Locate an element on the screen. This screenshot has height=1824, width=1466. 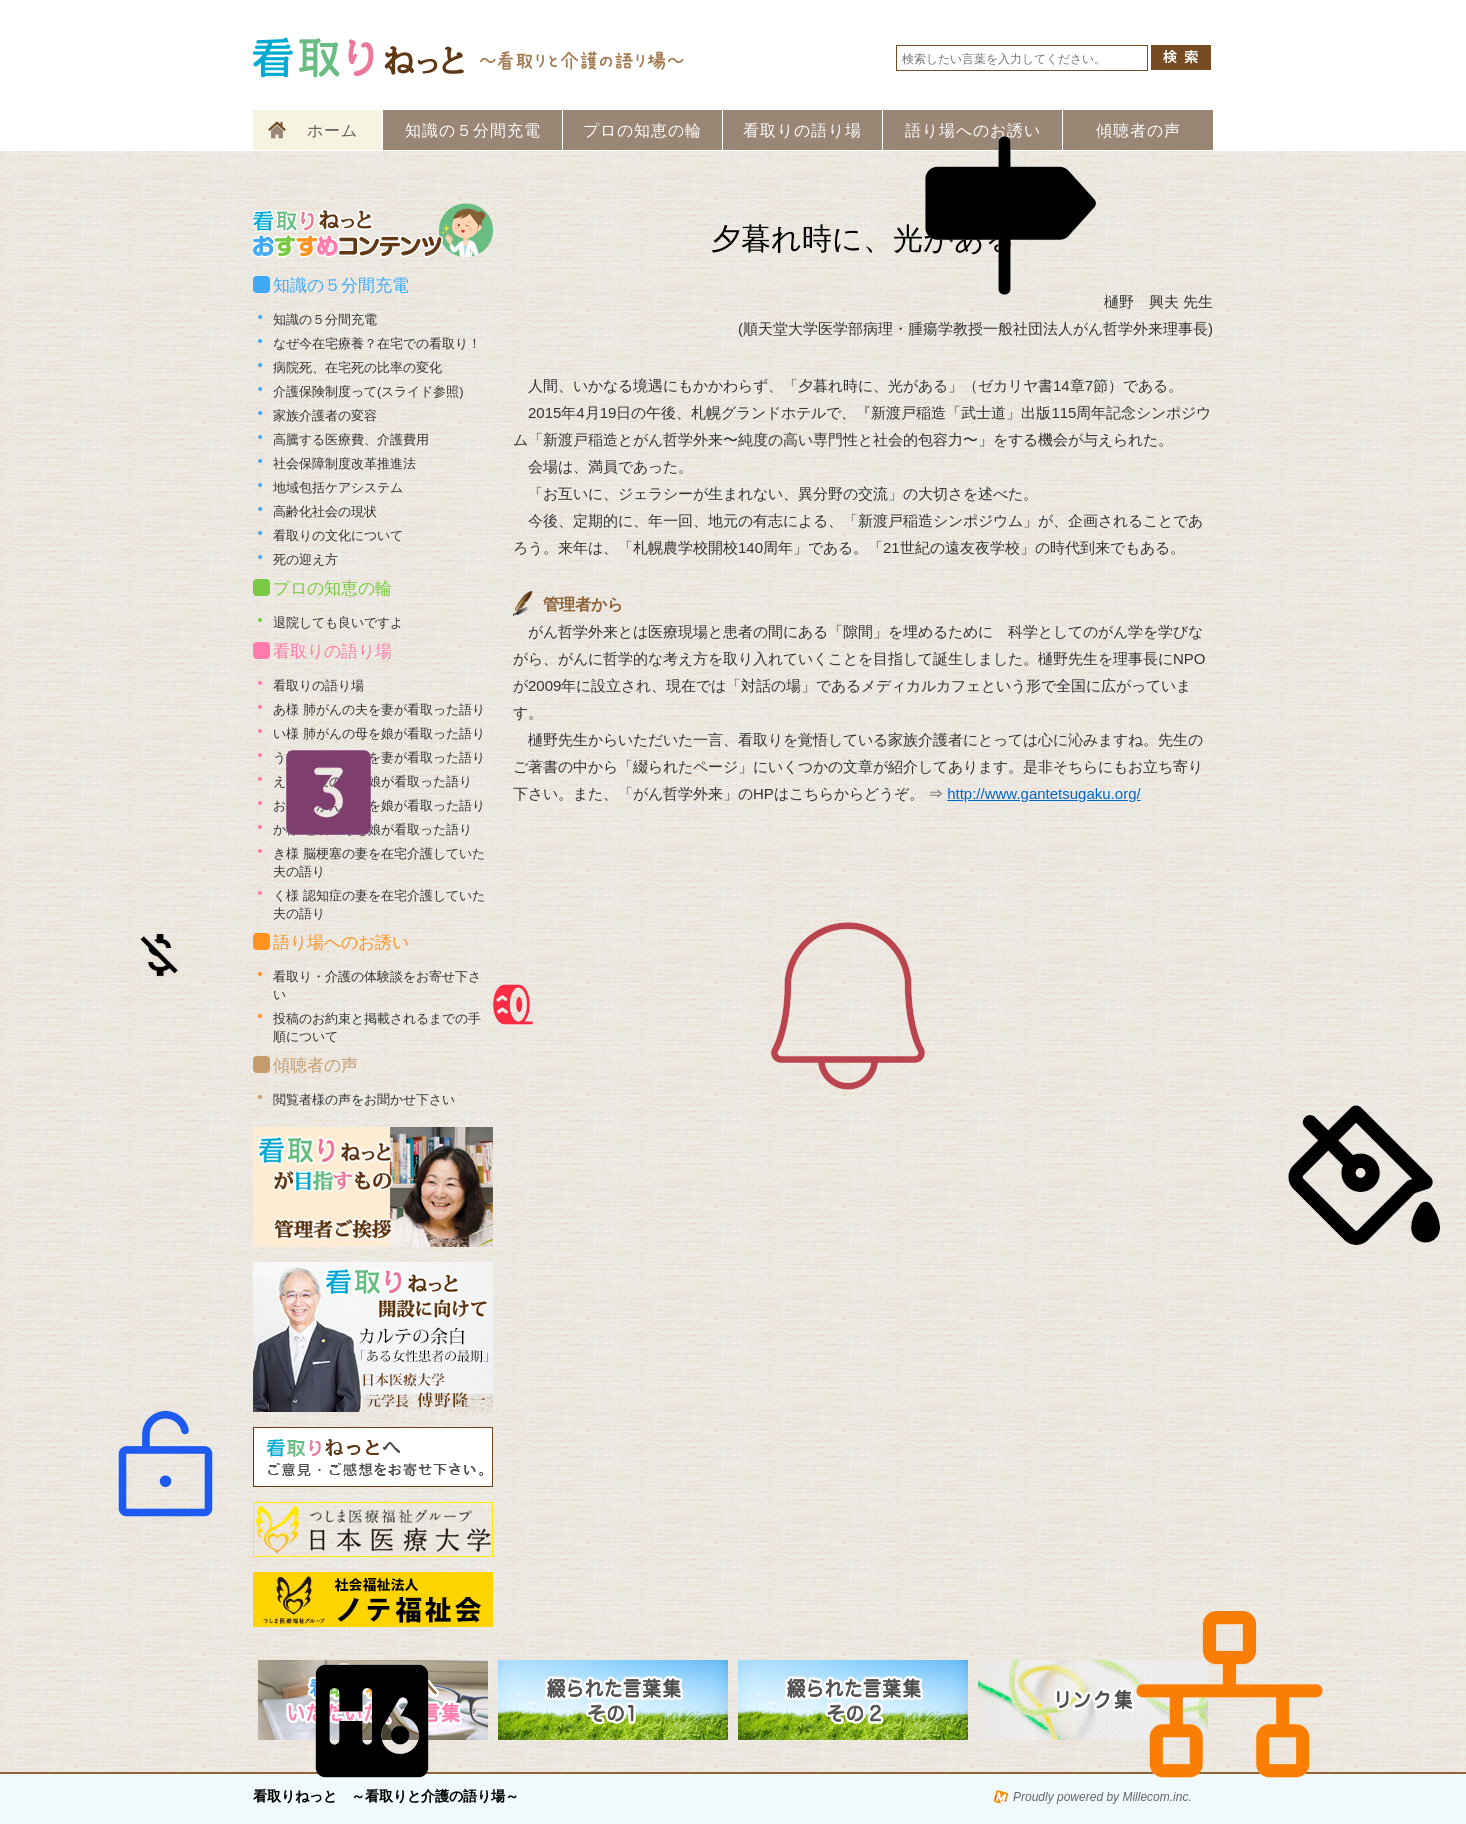
fill area with selected color is located at coordinates (1363, 1180).